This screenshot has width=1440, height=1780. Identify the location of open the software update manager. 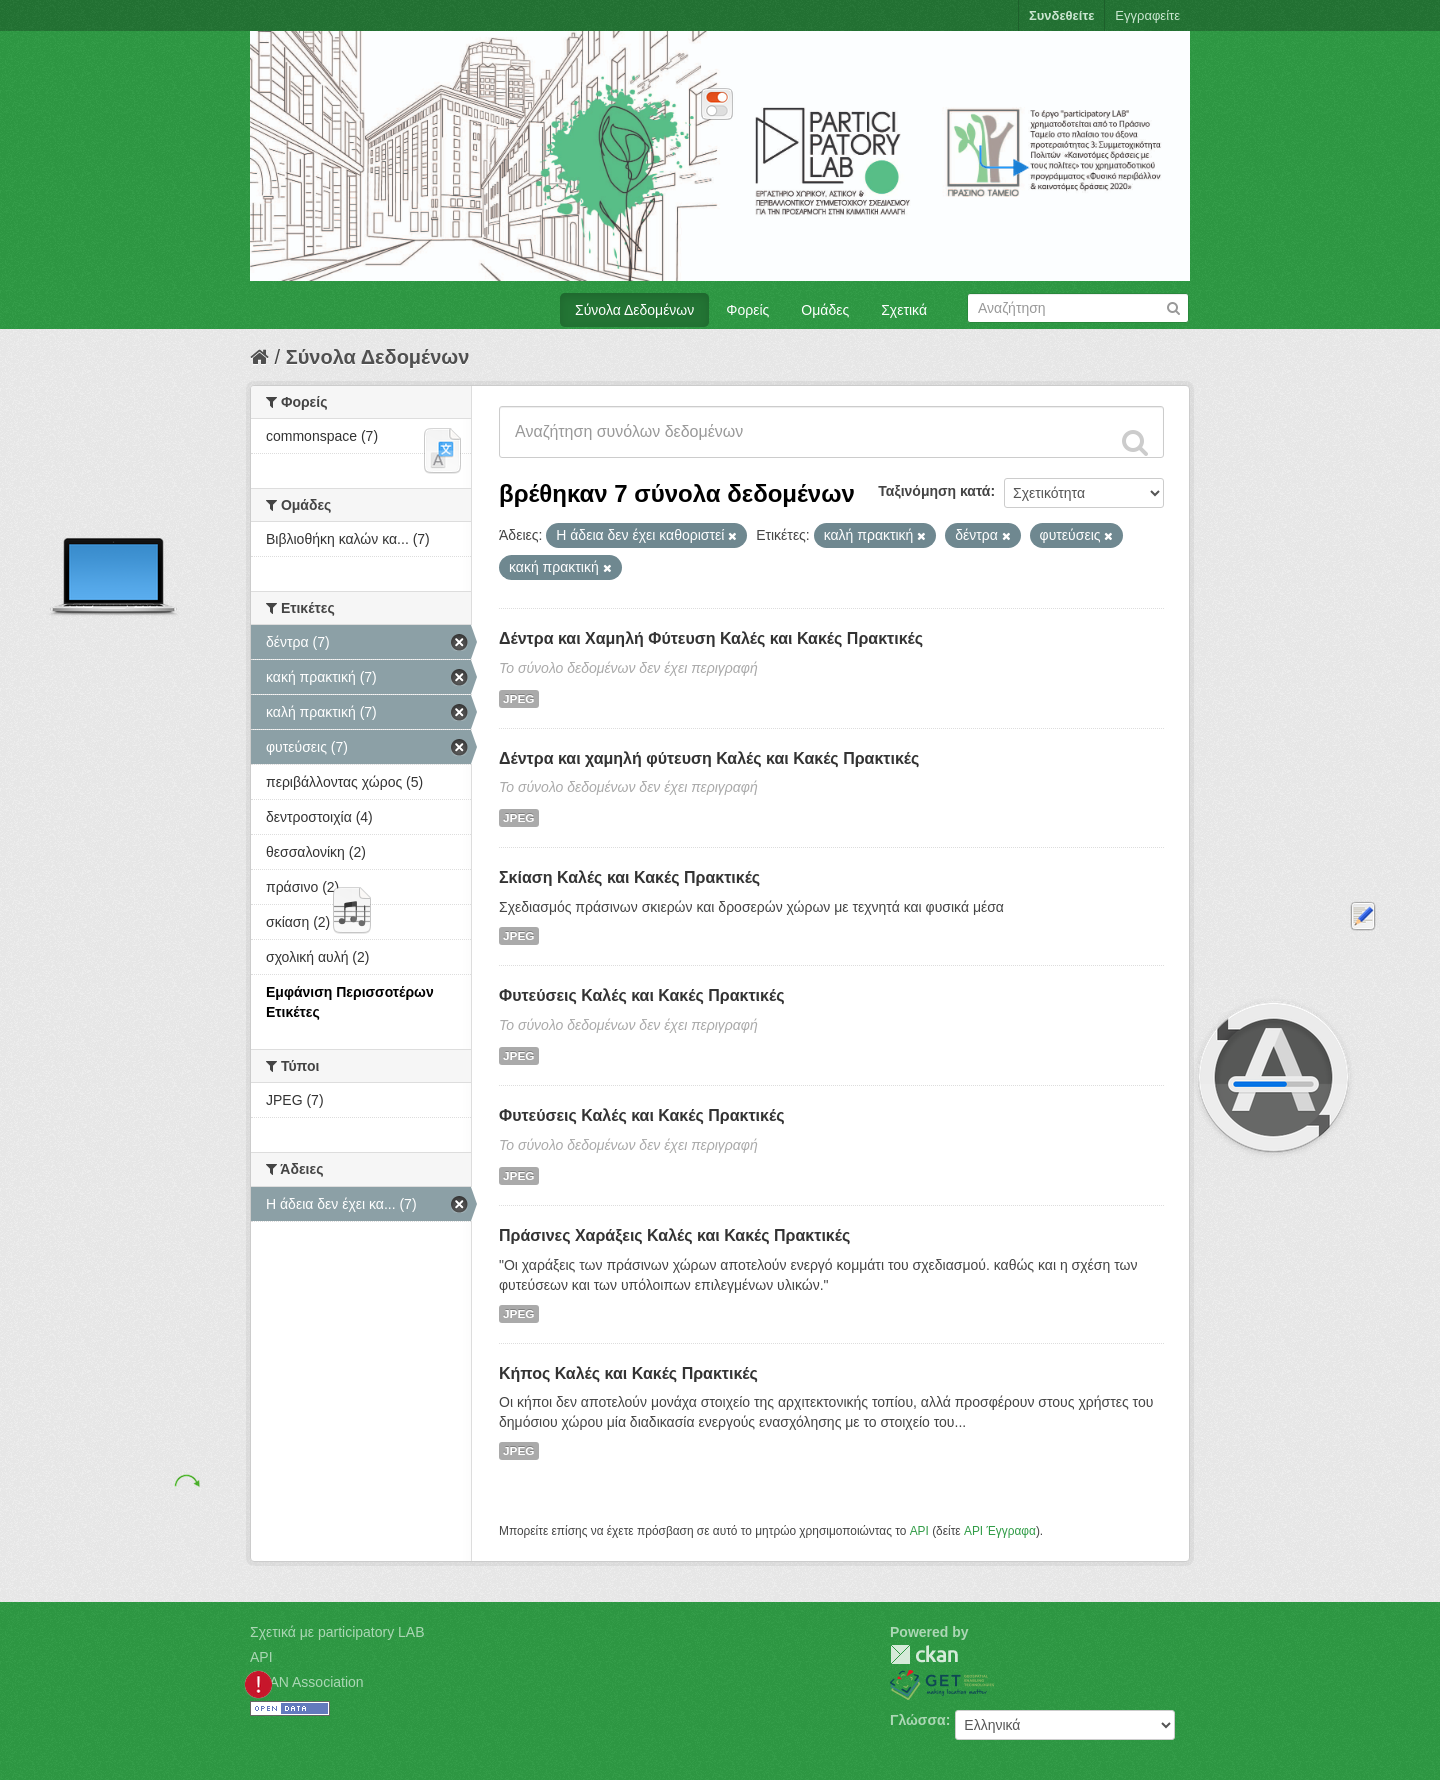
(1273, 1077).